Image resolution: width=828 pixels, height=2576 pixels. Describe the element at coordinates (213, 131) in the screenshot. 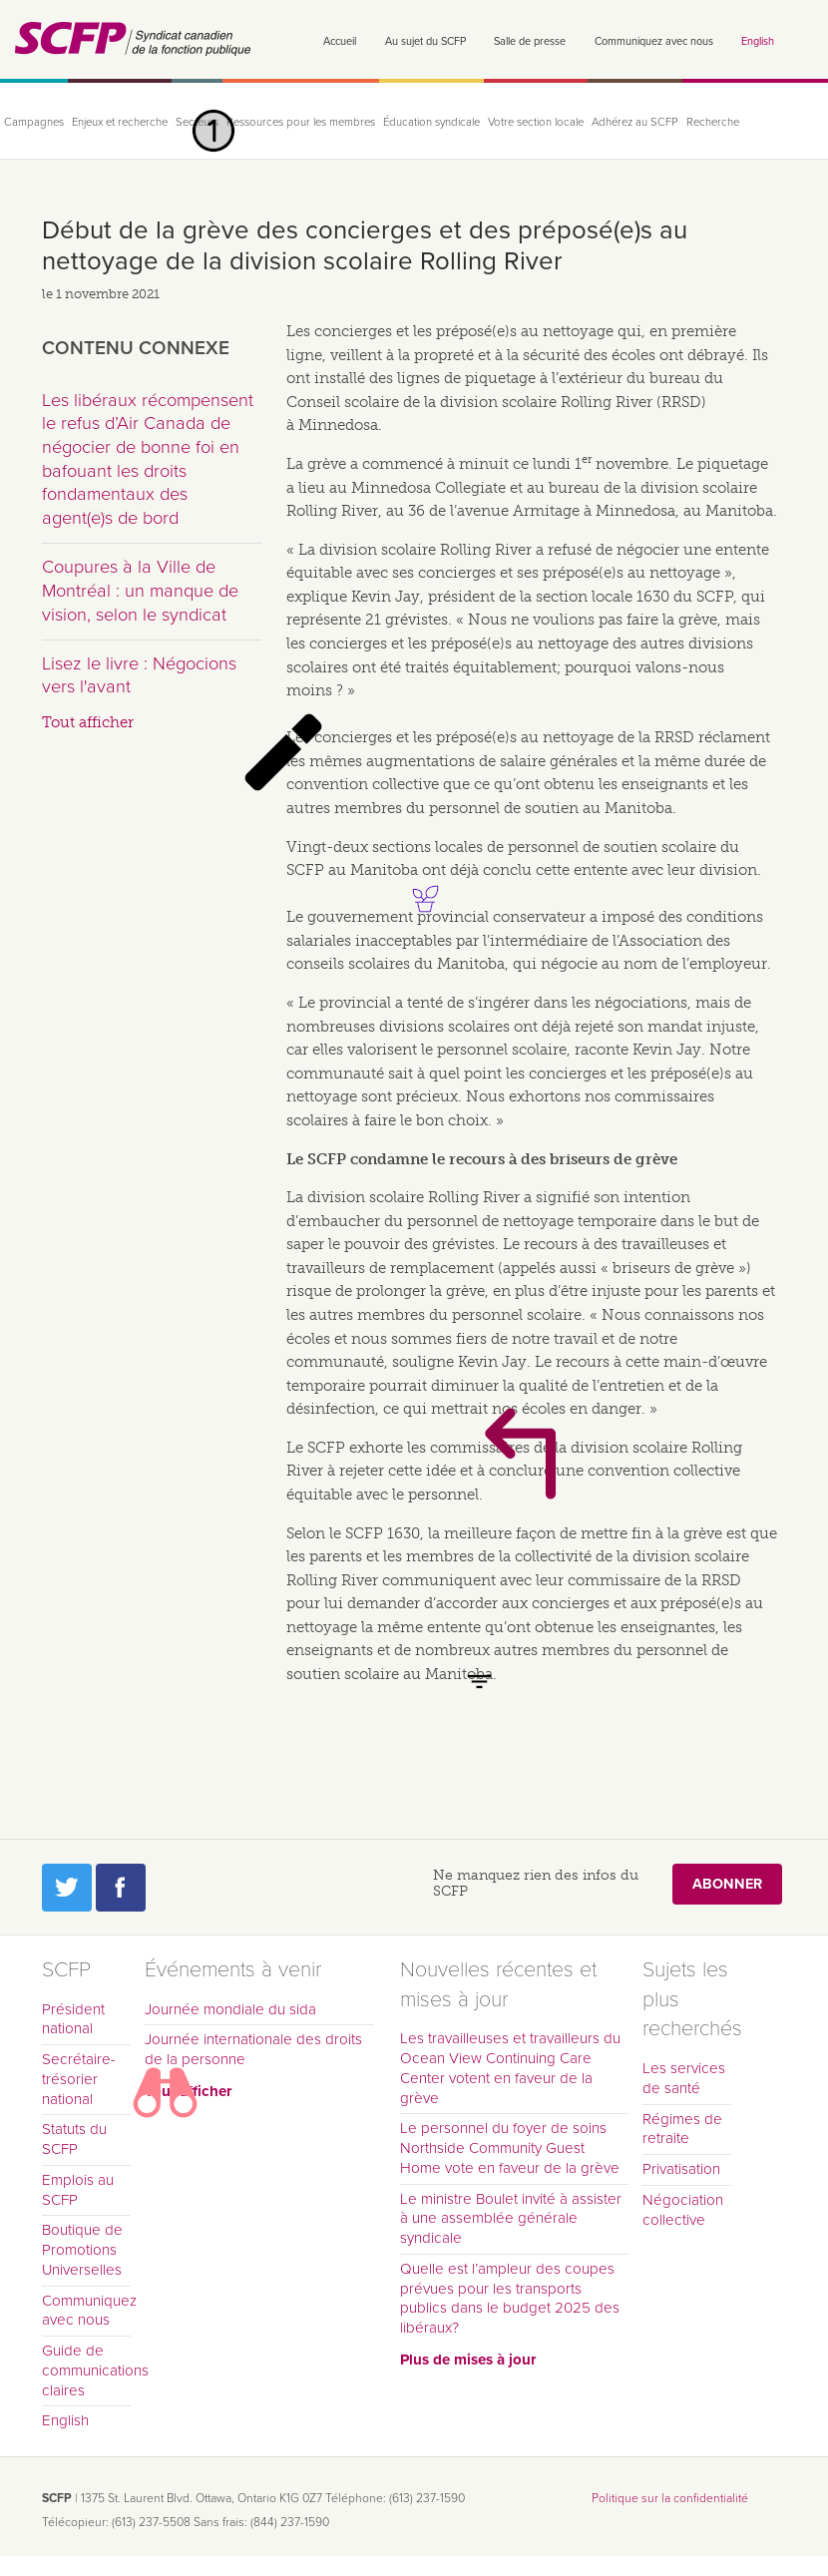

I see `indicates the first step in a sequence or tutorial` at that location.